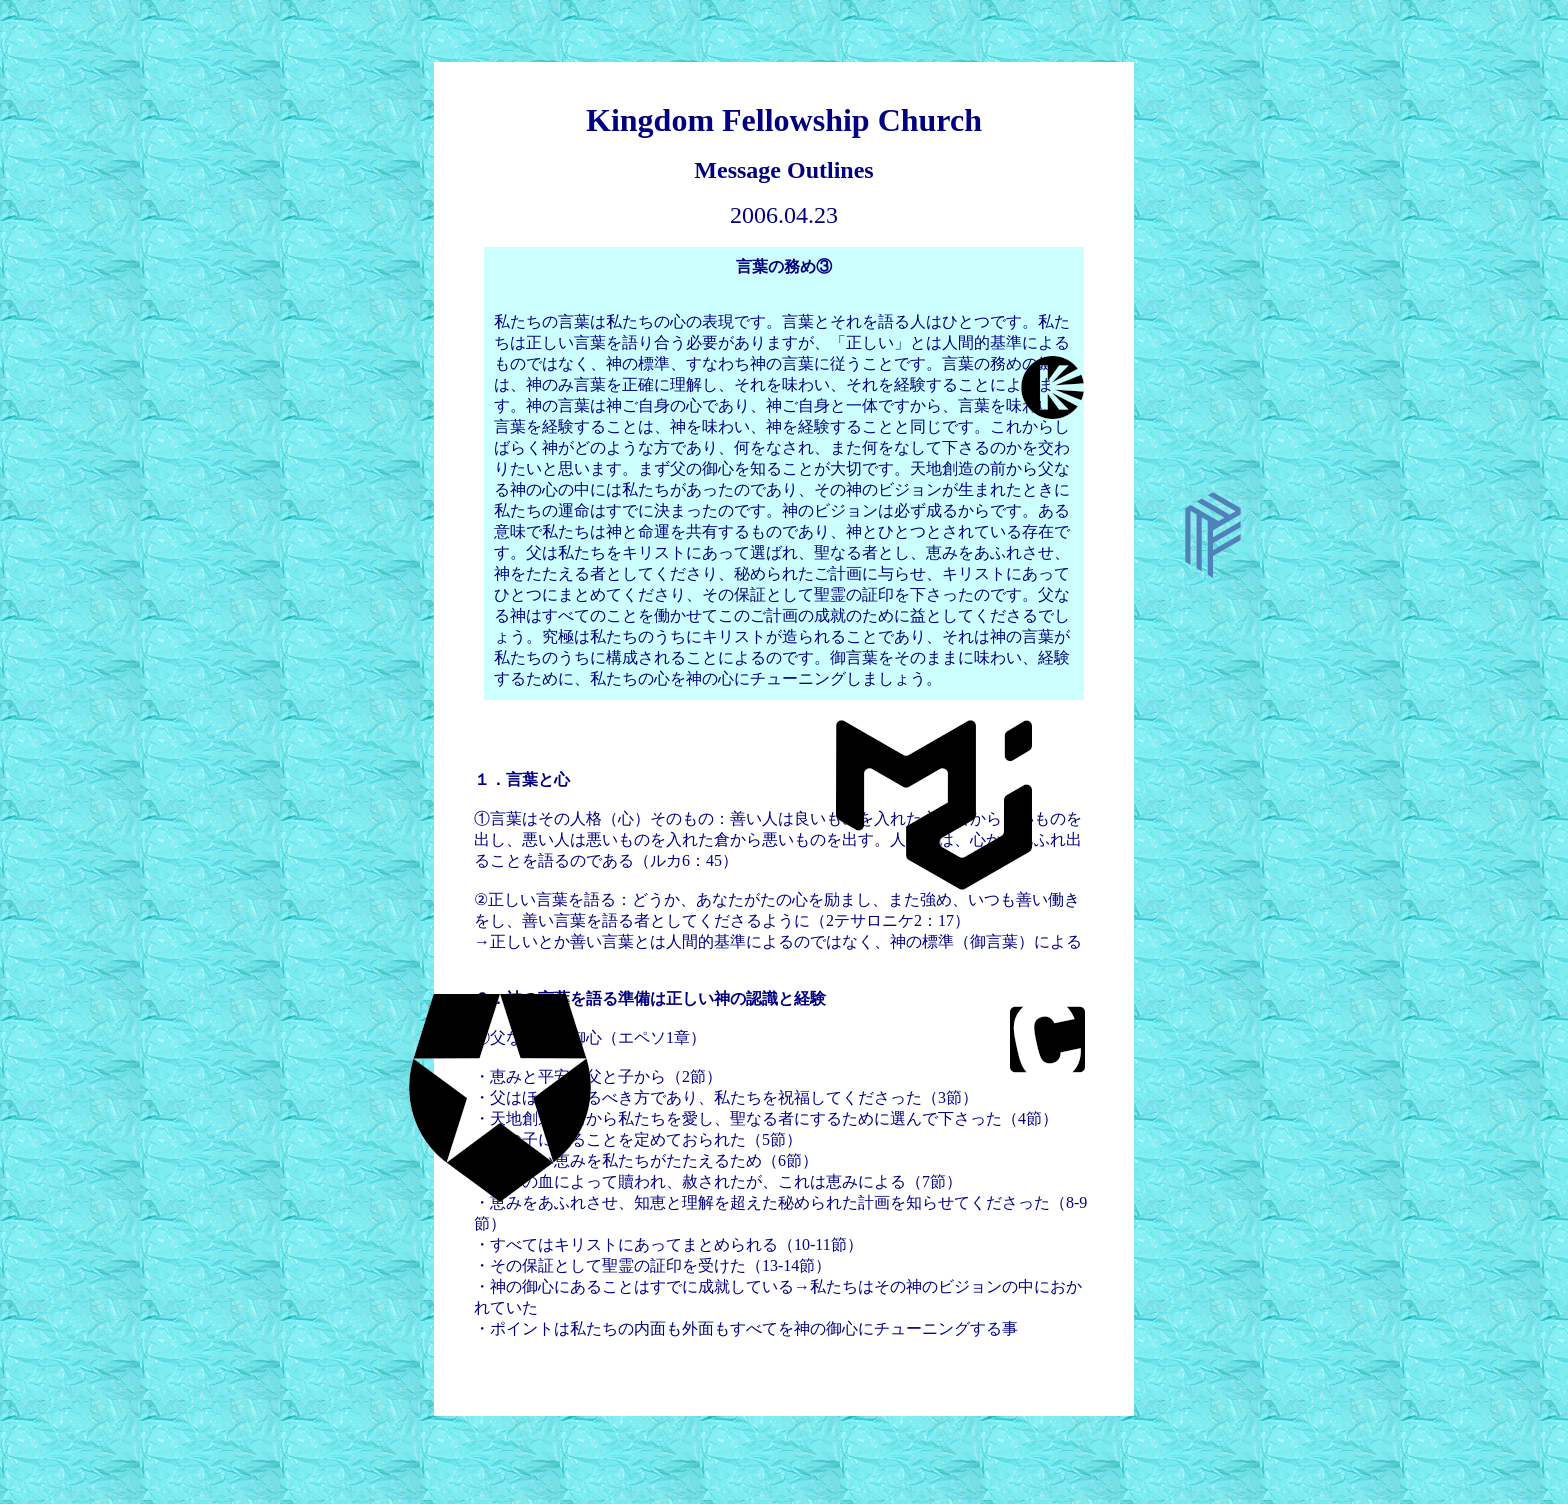 This screenshot has width=1568, height=1504. Describe the element at coordinates (500, 1098) in the screenshot. I see `Auth0 identity and authentication service logo` at that location.